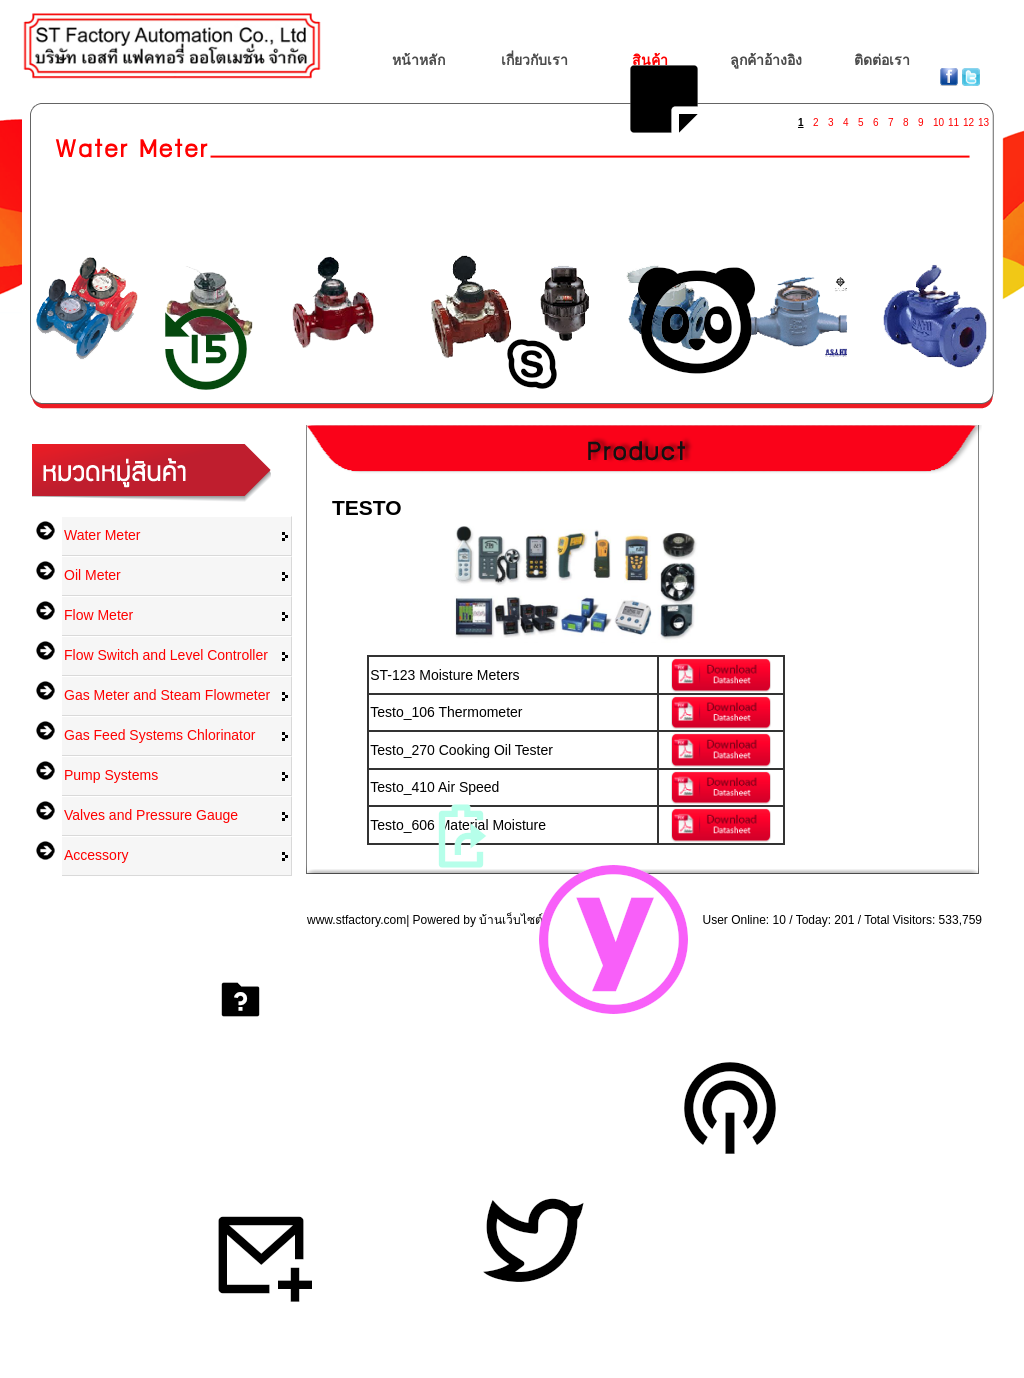  What do you see at coordinates (730, 1108) in the screenshot?
I see `indicates network signal or broadcast strength` at bounding box center [730, 1108].